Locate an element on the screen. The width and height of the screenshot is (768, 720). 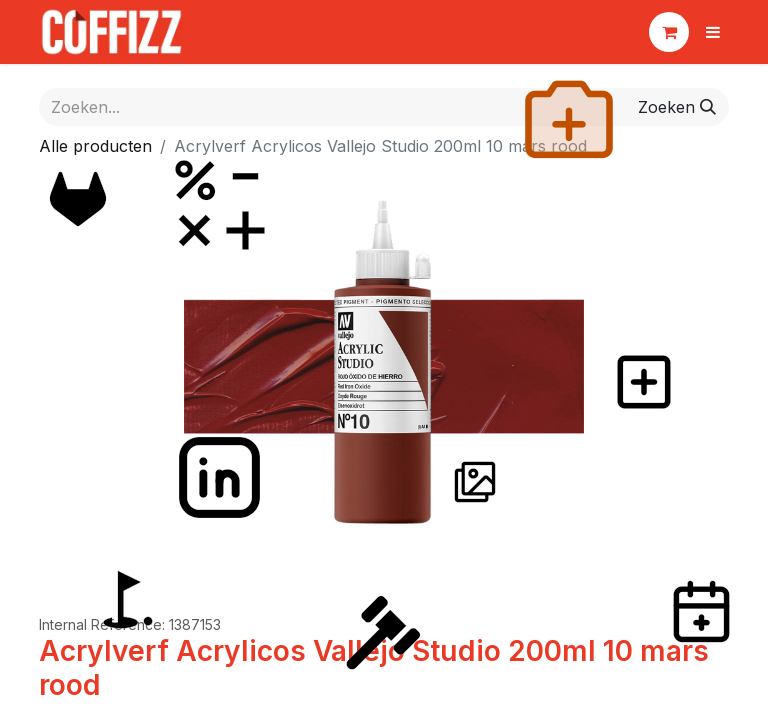
add a new item is located at coordinates (644, 382).